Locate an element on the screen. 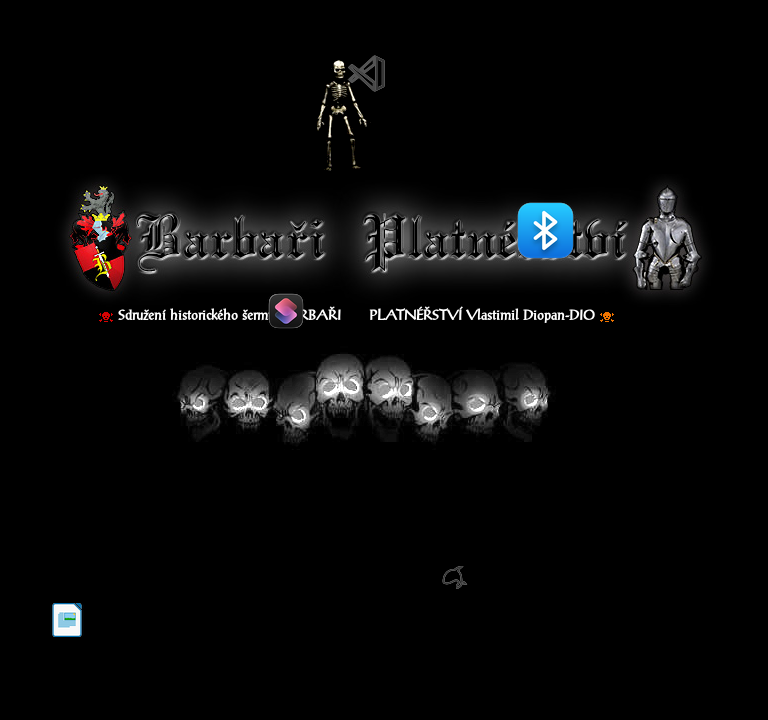  open visual studio code is located at coordinates (366, 73).